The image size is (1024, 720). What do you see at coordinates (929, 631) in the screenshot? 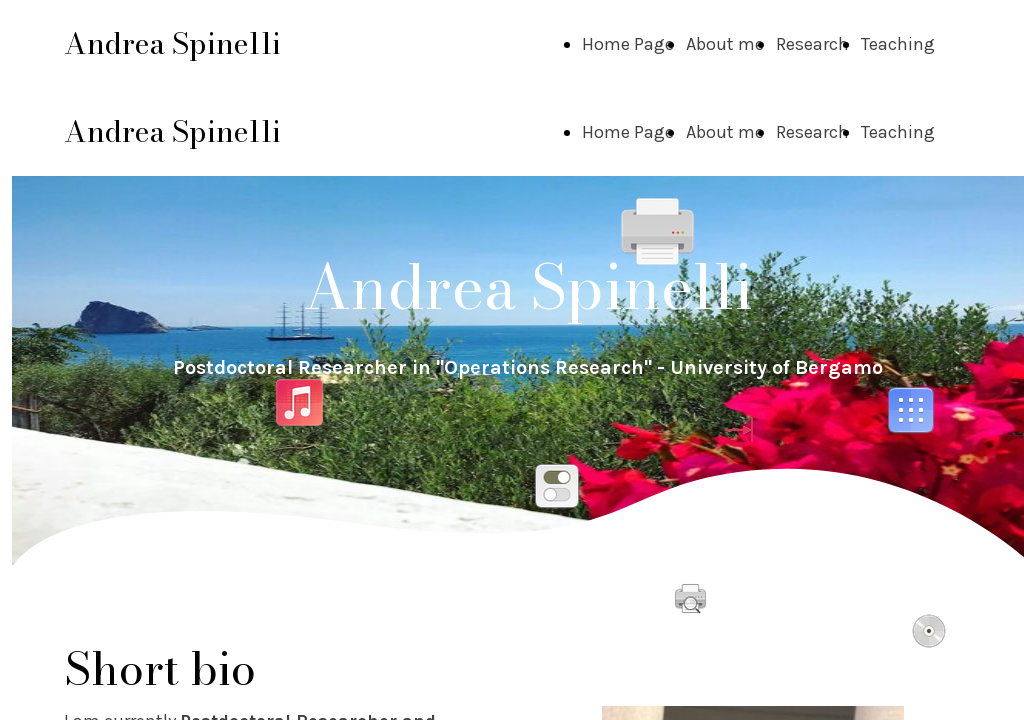
I see `indicates optical disc drive or CD/DVD media` at bounding box center [929, 631].